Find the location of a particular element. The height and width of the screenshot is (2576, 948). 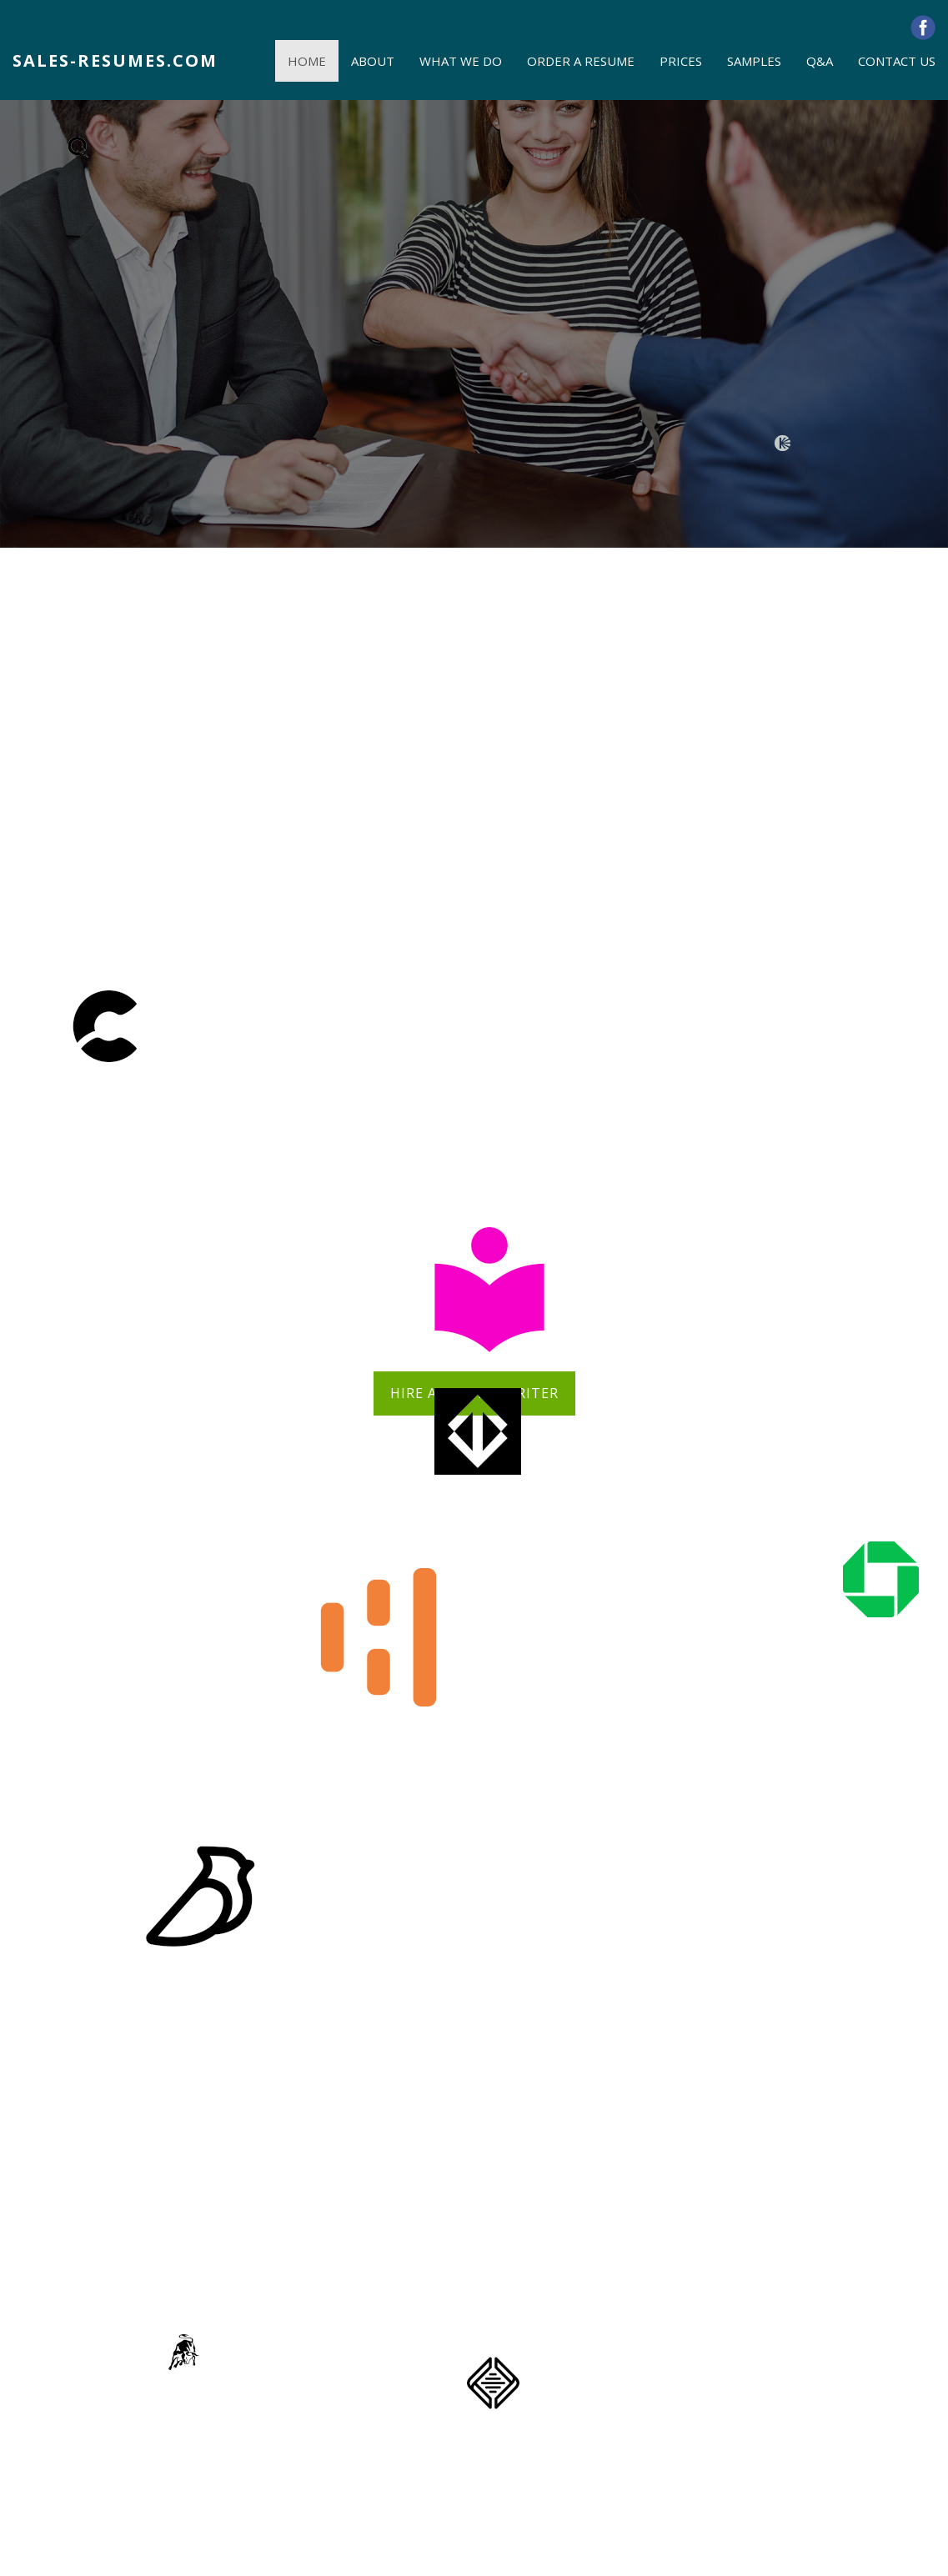

access Qiwi payment services is located at coordinates (78, 147).